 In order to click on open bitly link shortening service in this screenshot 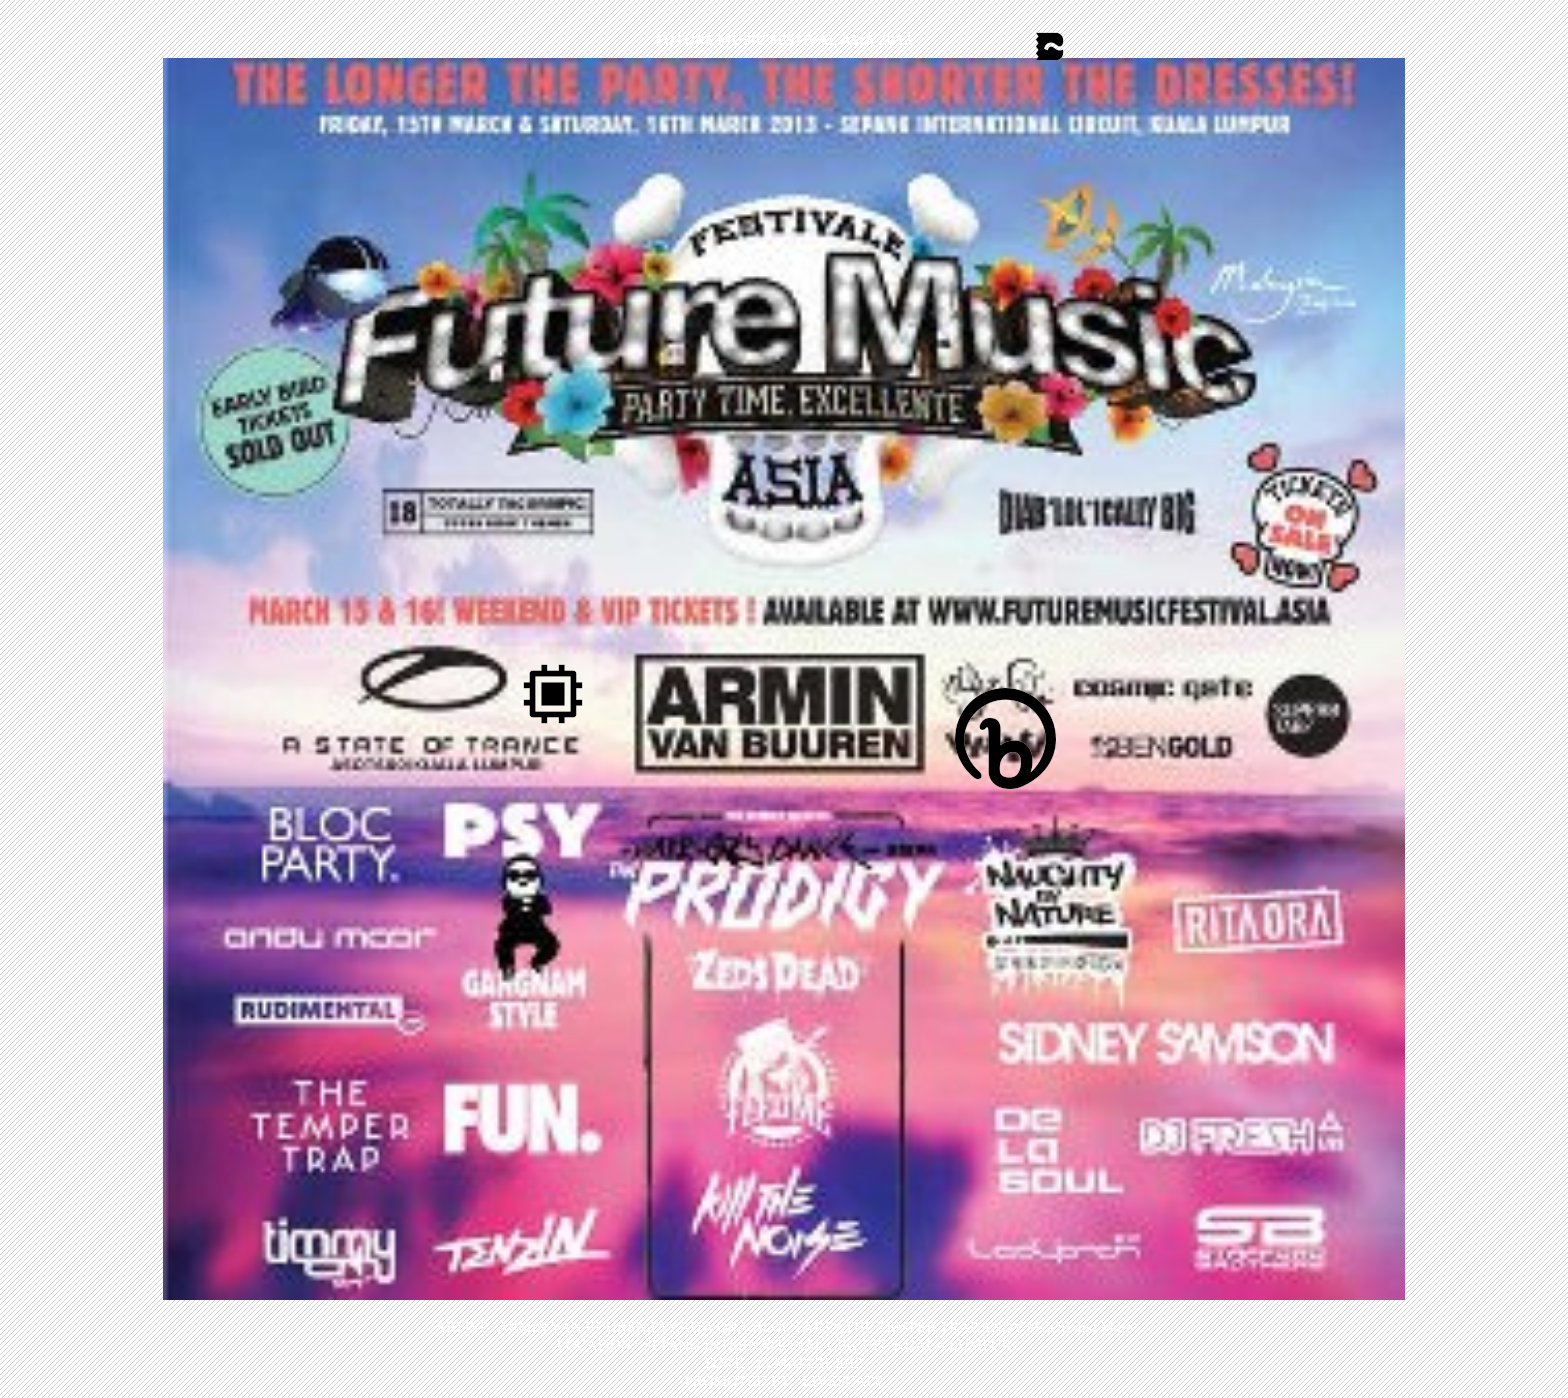, I will do `click(1005, 738)`.